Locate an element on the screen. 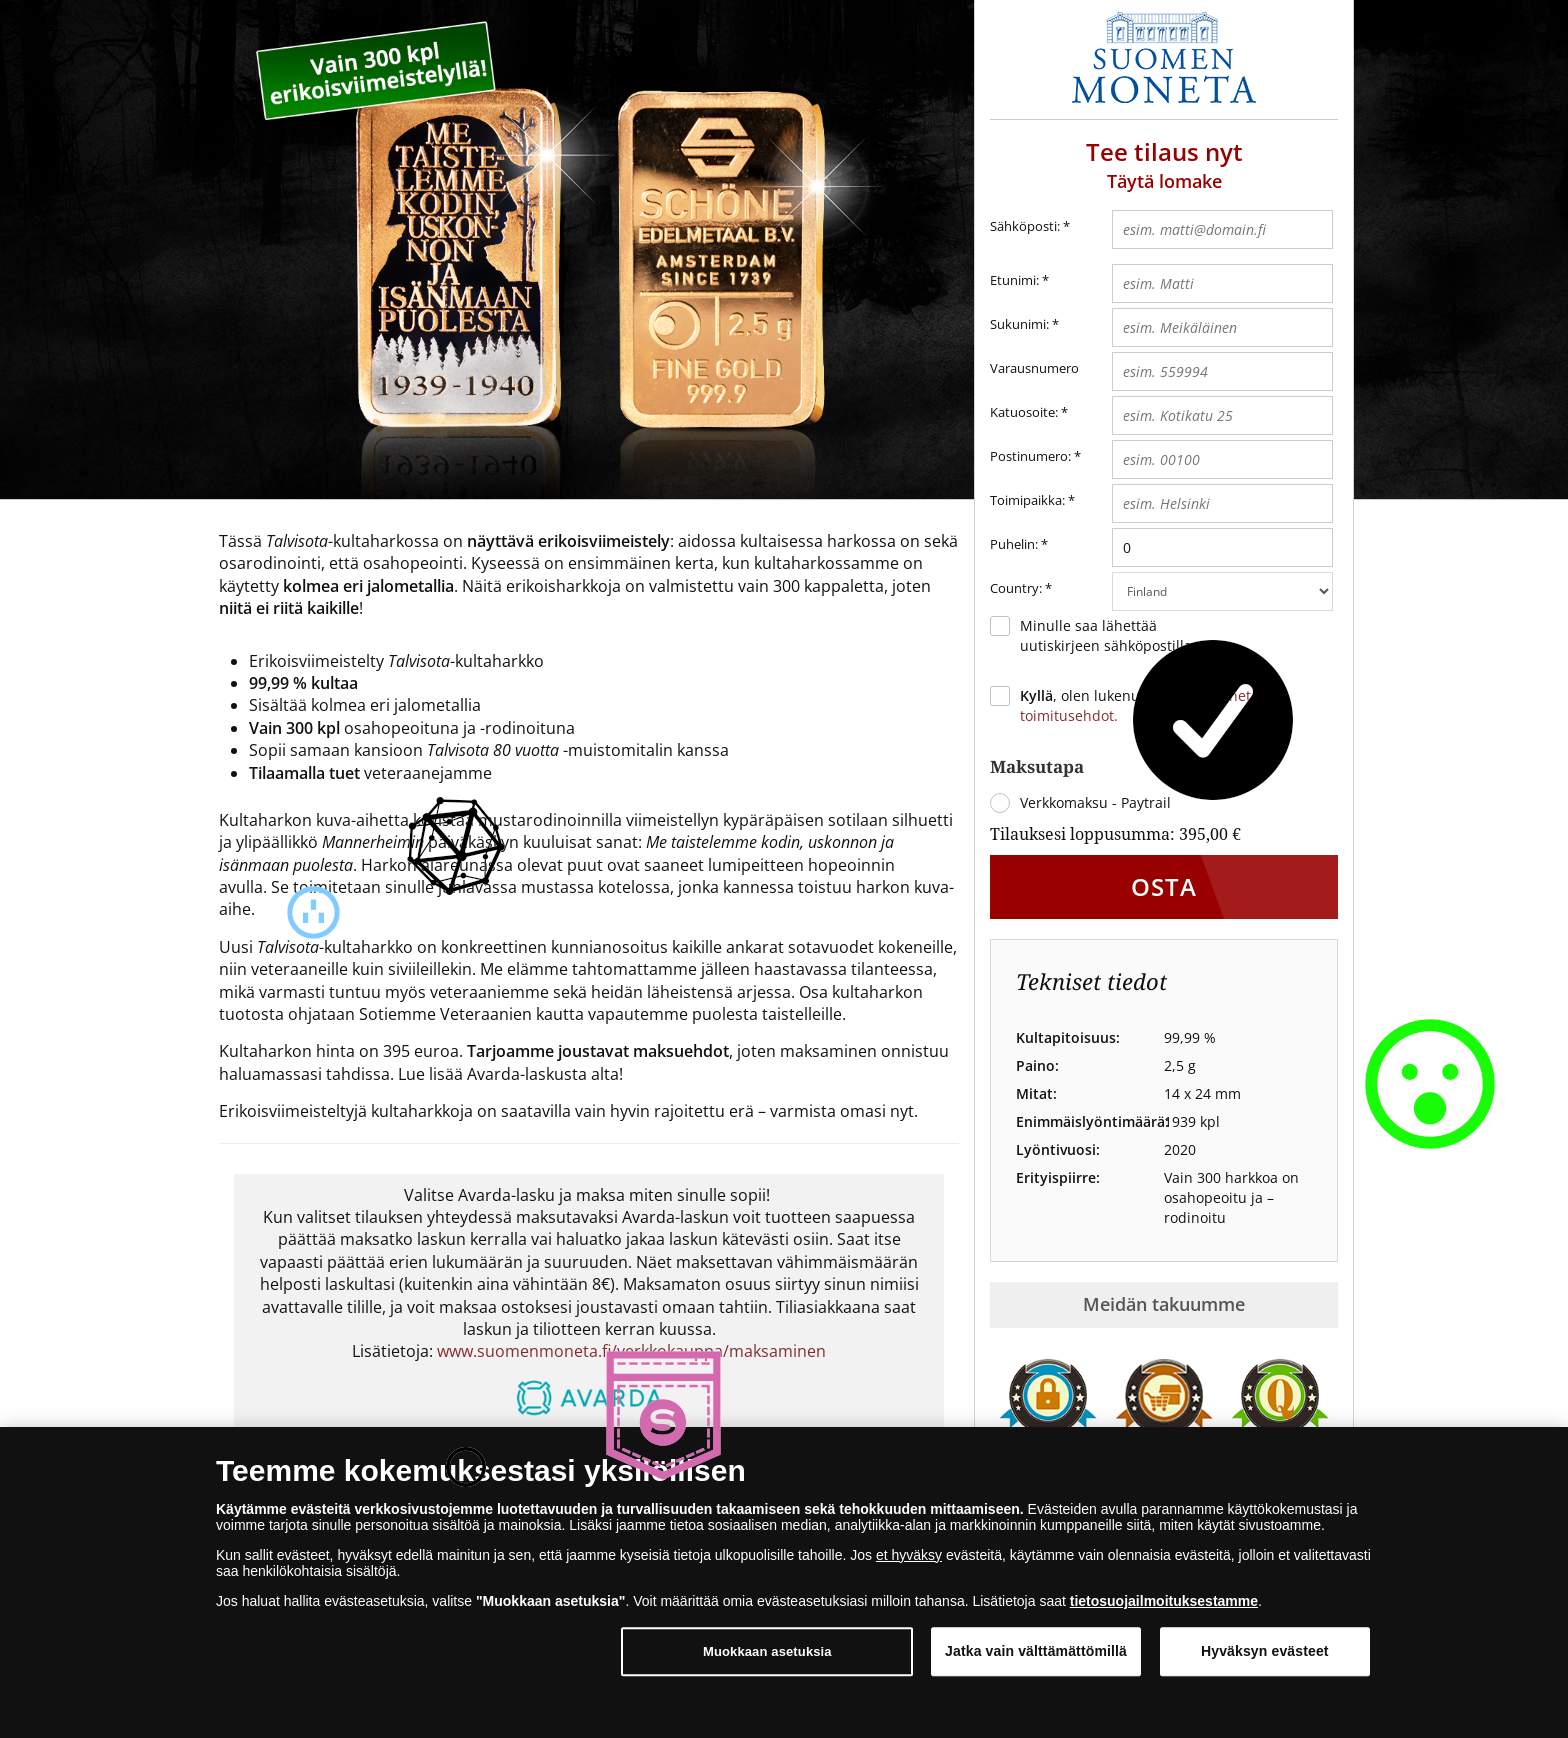 The width and height of the screenshot is (1568, 1738). shirtsinbulk brand logo is located at coordinates (663, 1415).